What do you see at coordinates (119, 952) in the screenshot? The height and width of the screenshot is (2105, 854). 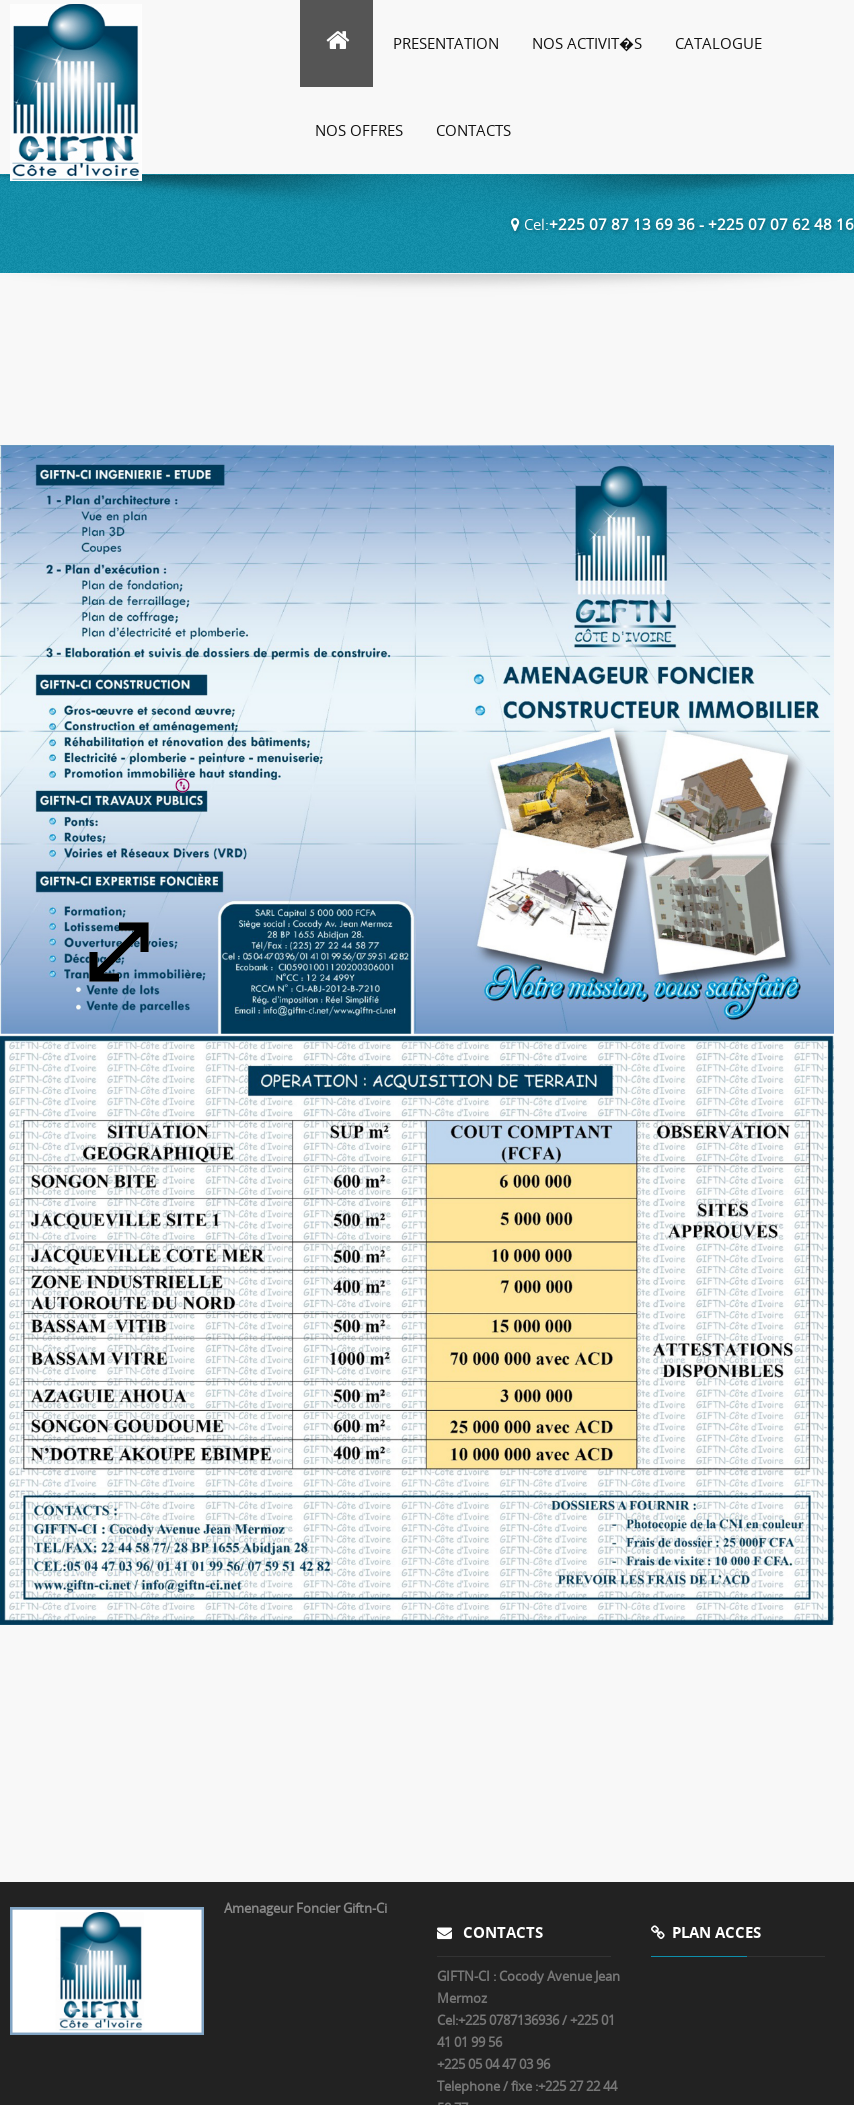 I see `expand content to full screen` at bounding box center [119, 952].